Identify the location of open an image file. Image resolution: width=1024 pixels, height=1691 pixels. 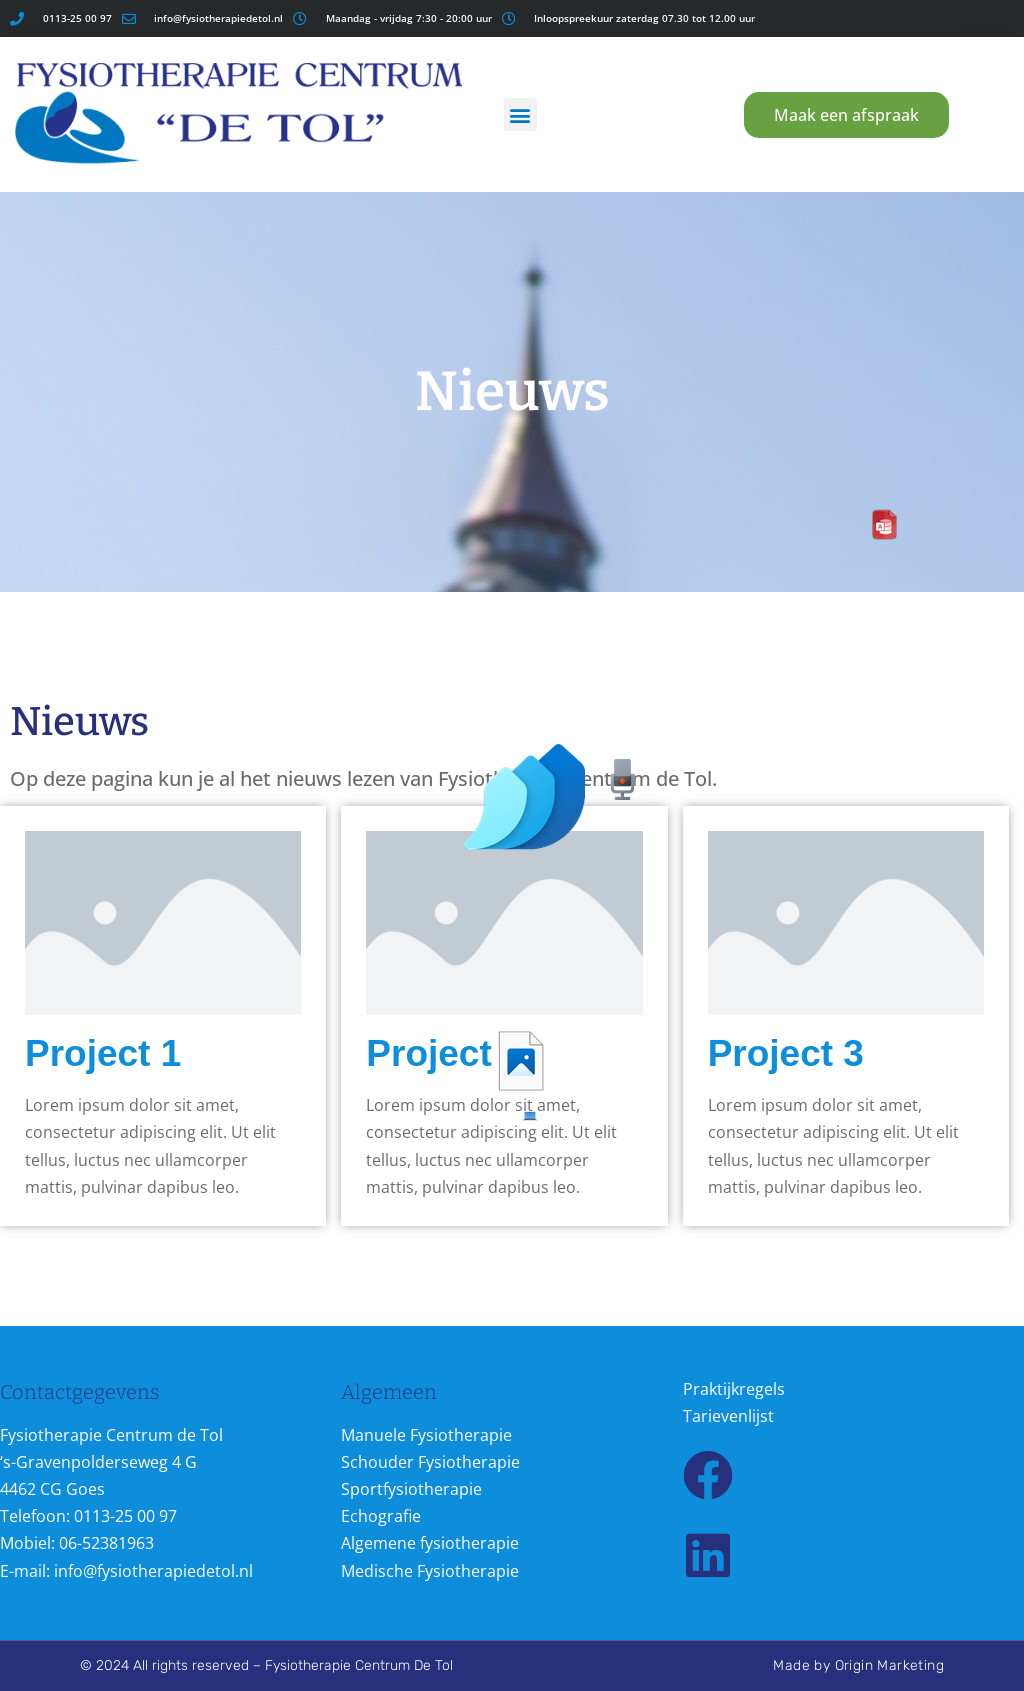
(521, 1061).